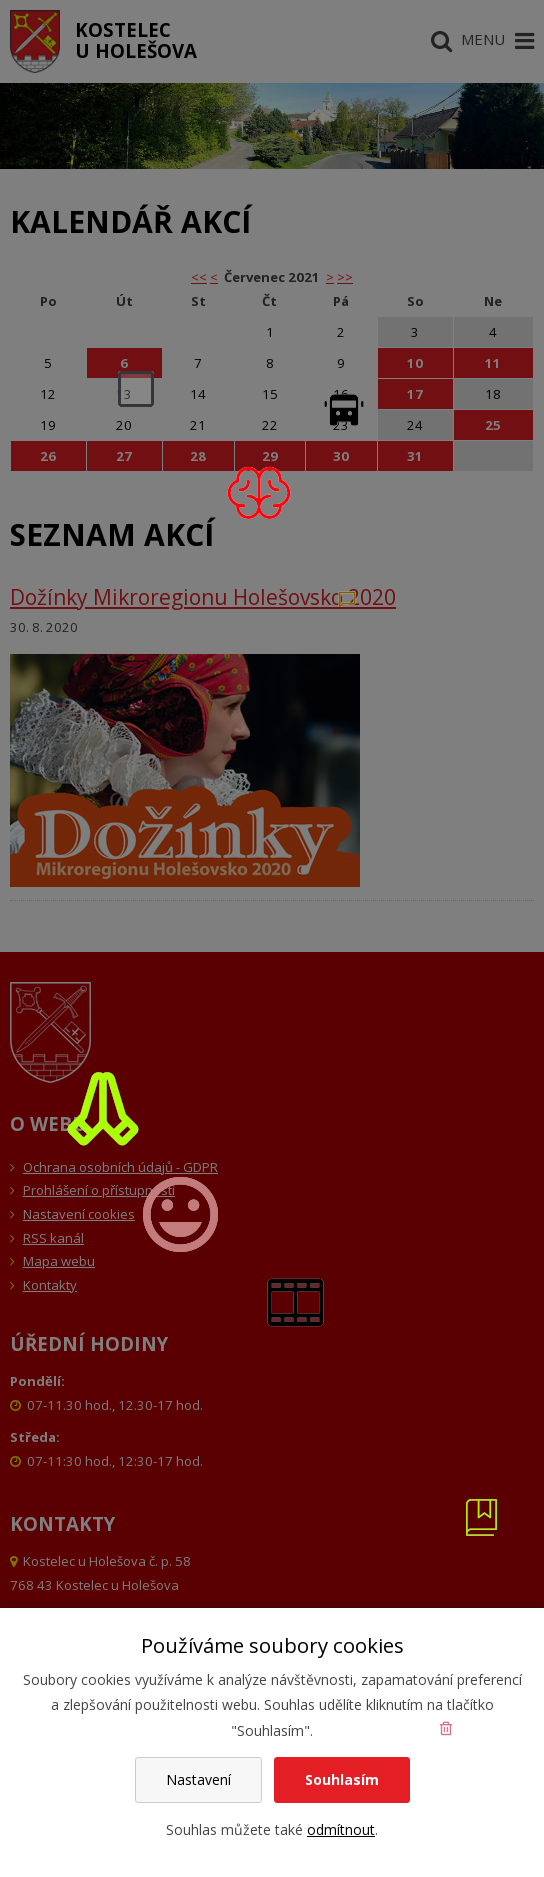 The width and height of the screenshot is (544, 1877). Describe the element at coordinates (259, 494) in the screenshot. I see `access AI or smart features` at that location.